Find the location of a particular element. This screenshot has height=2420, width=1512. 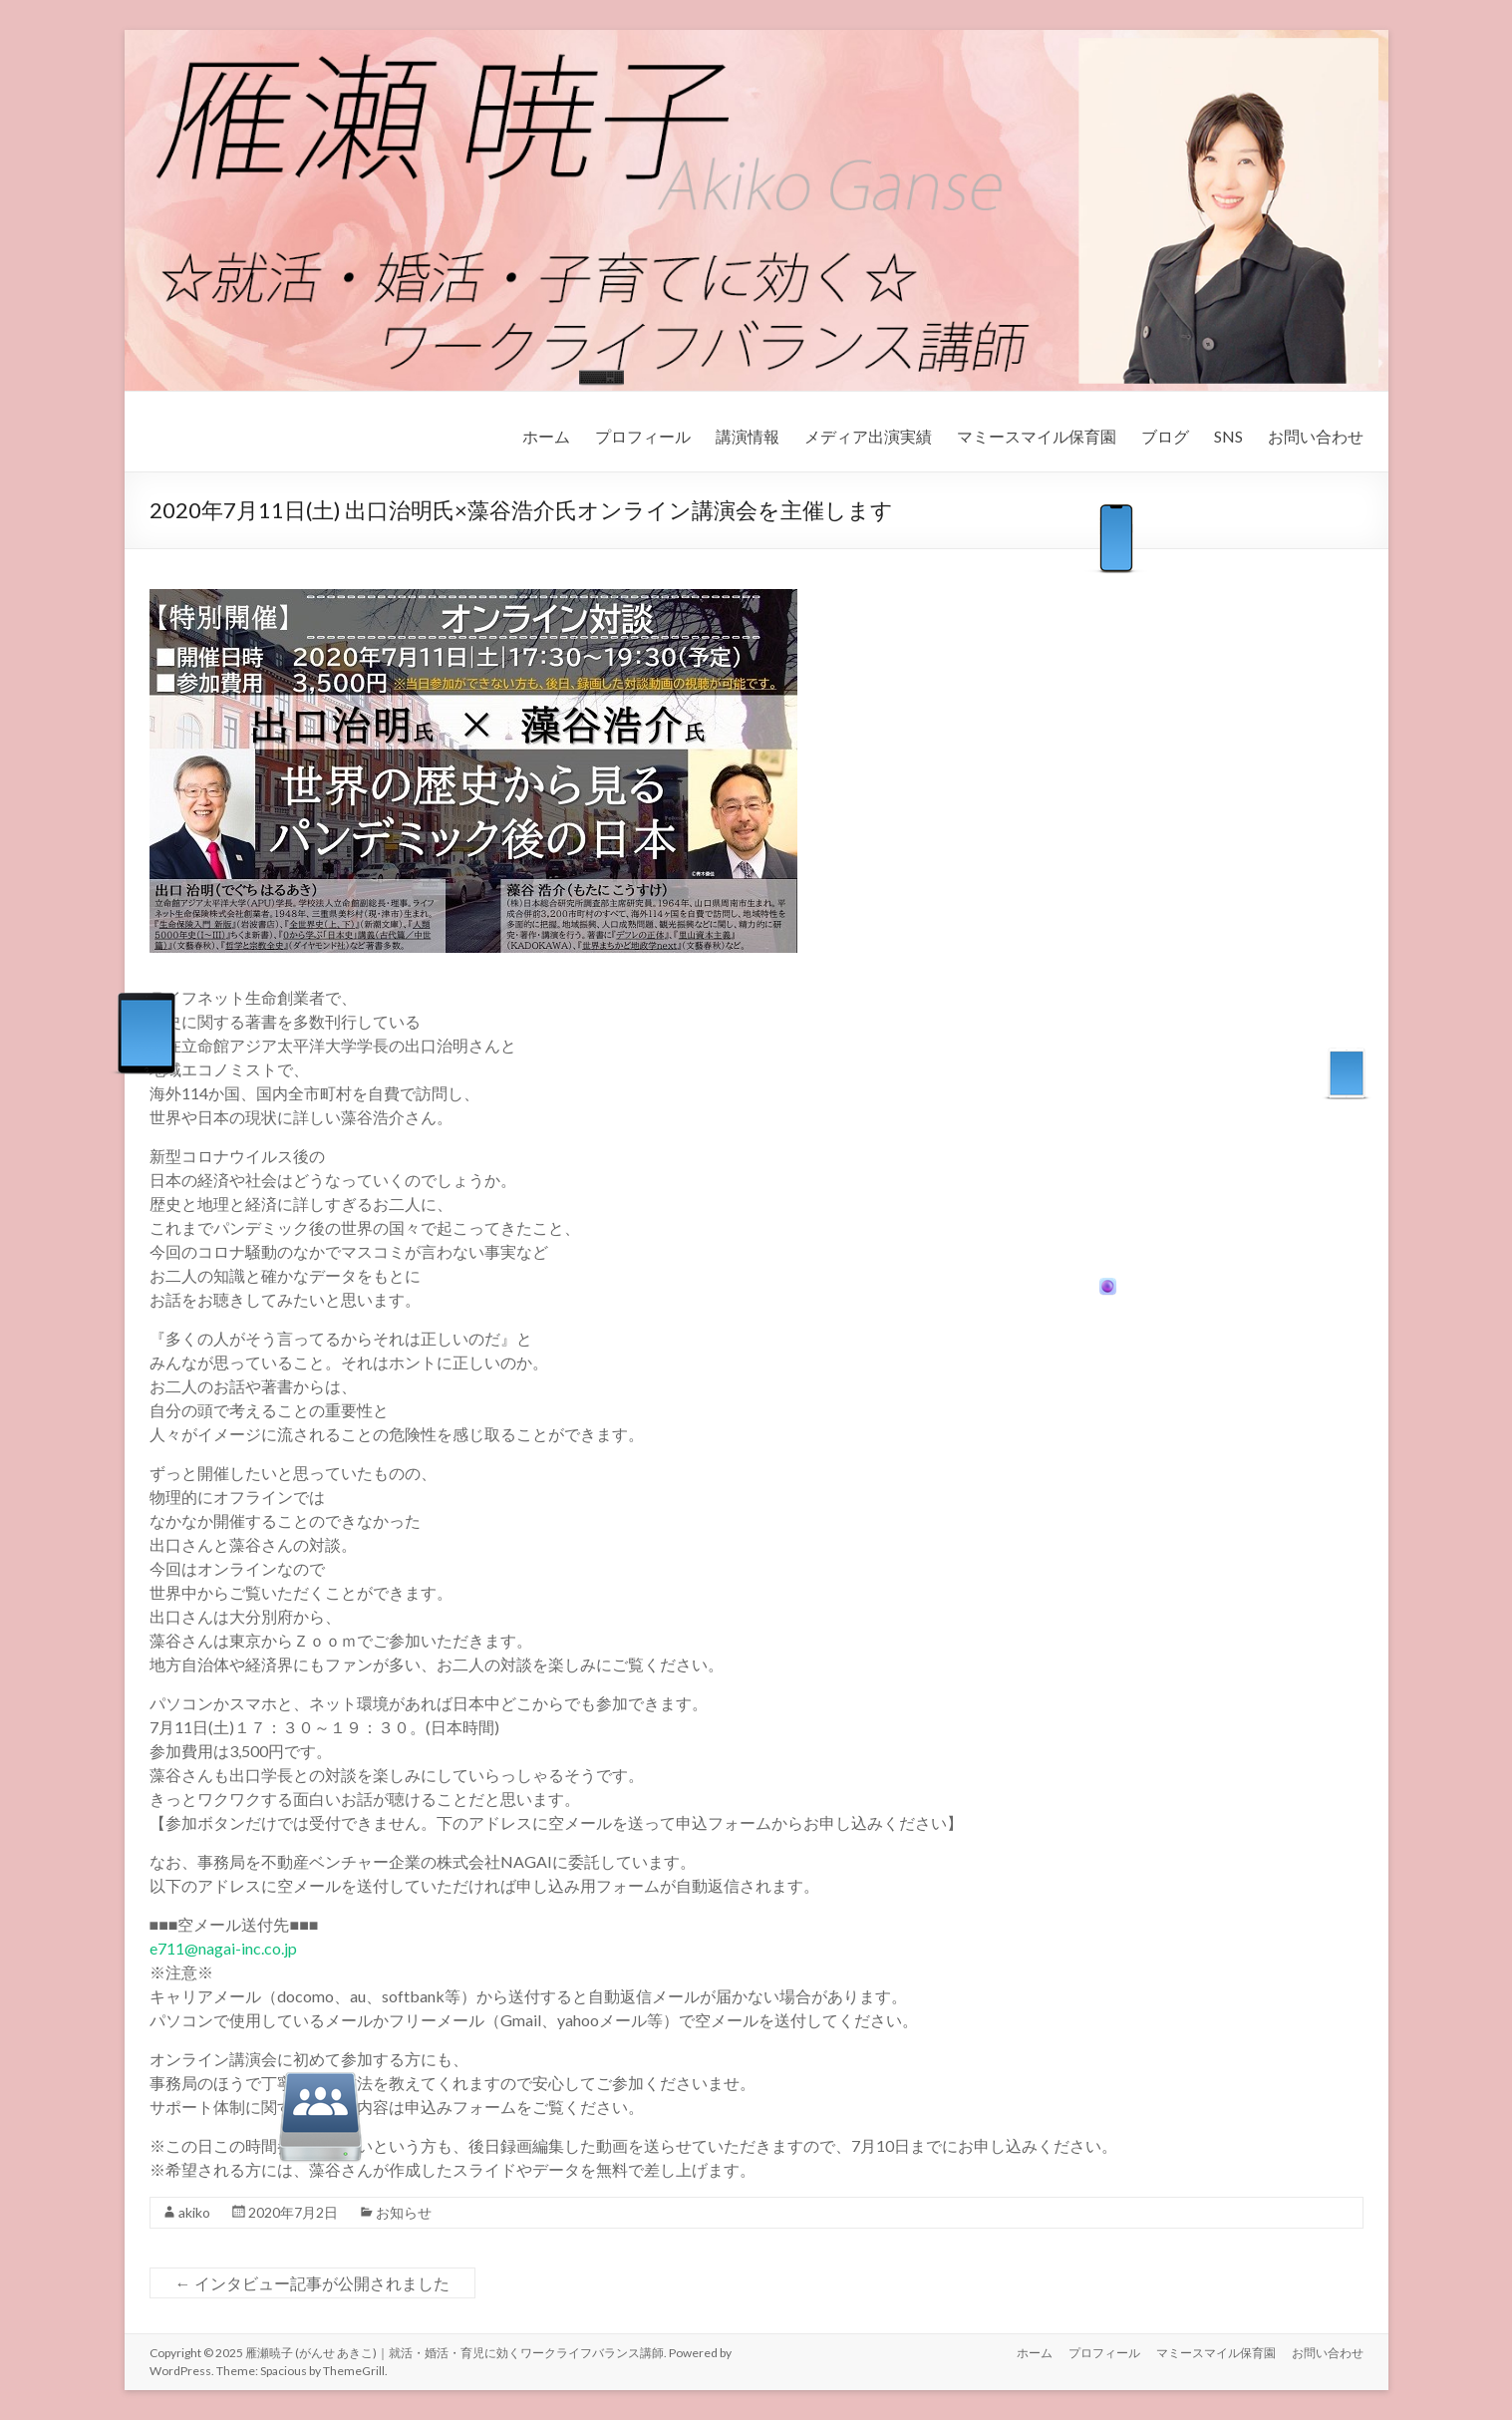

manage connected iPad device is located at coordinates (147, 1033).